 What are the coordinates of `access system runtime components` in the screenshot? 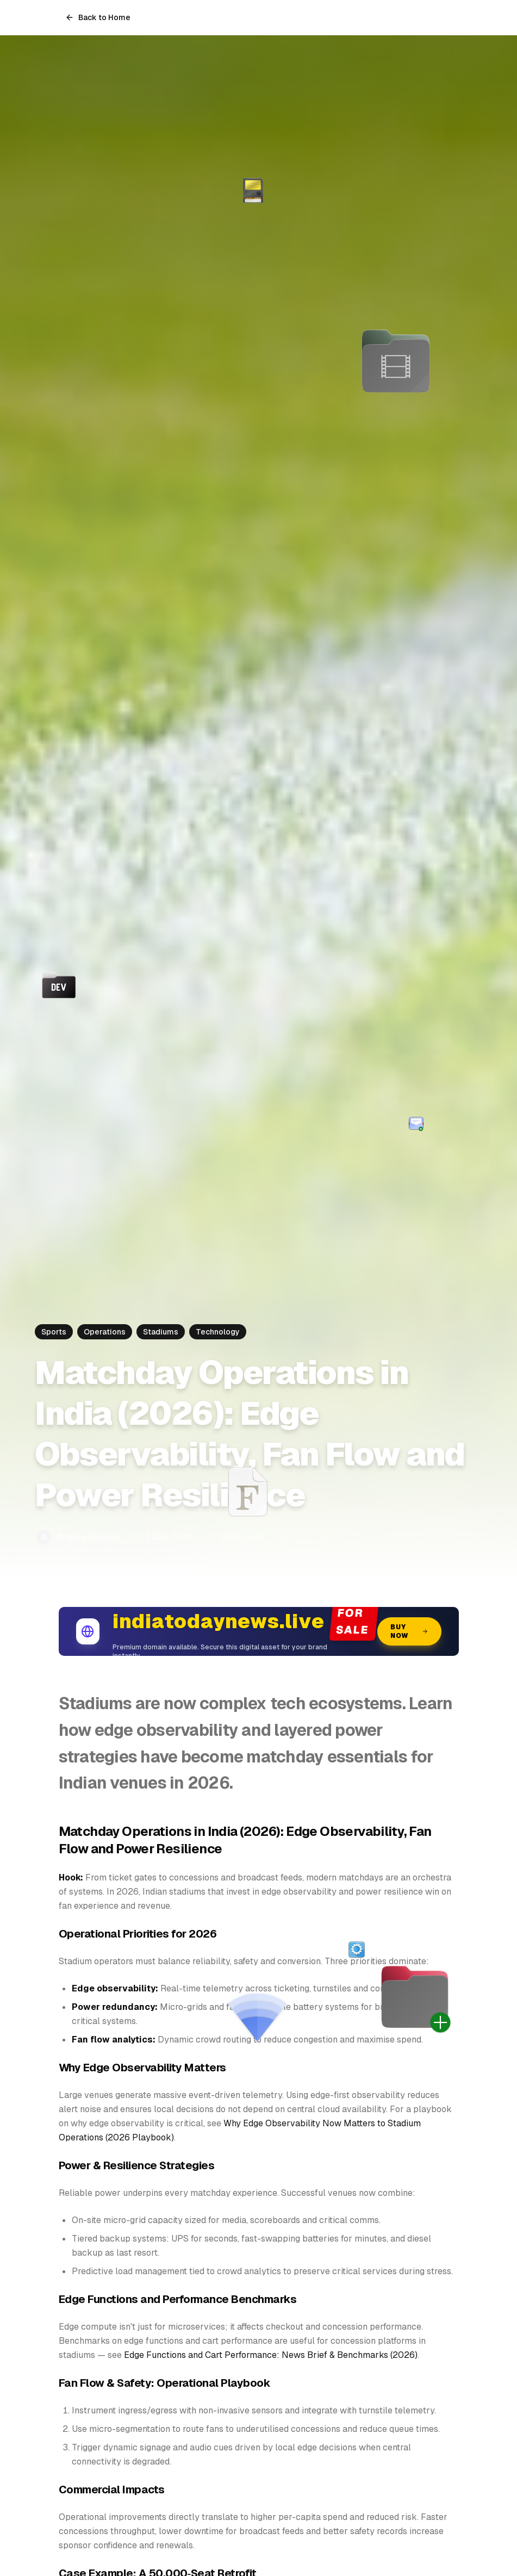 It's located at (357, 1950).